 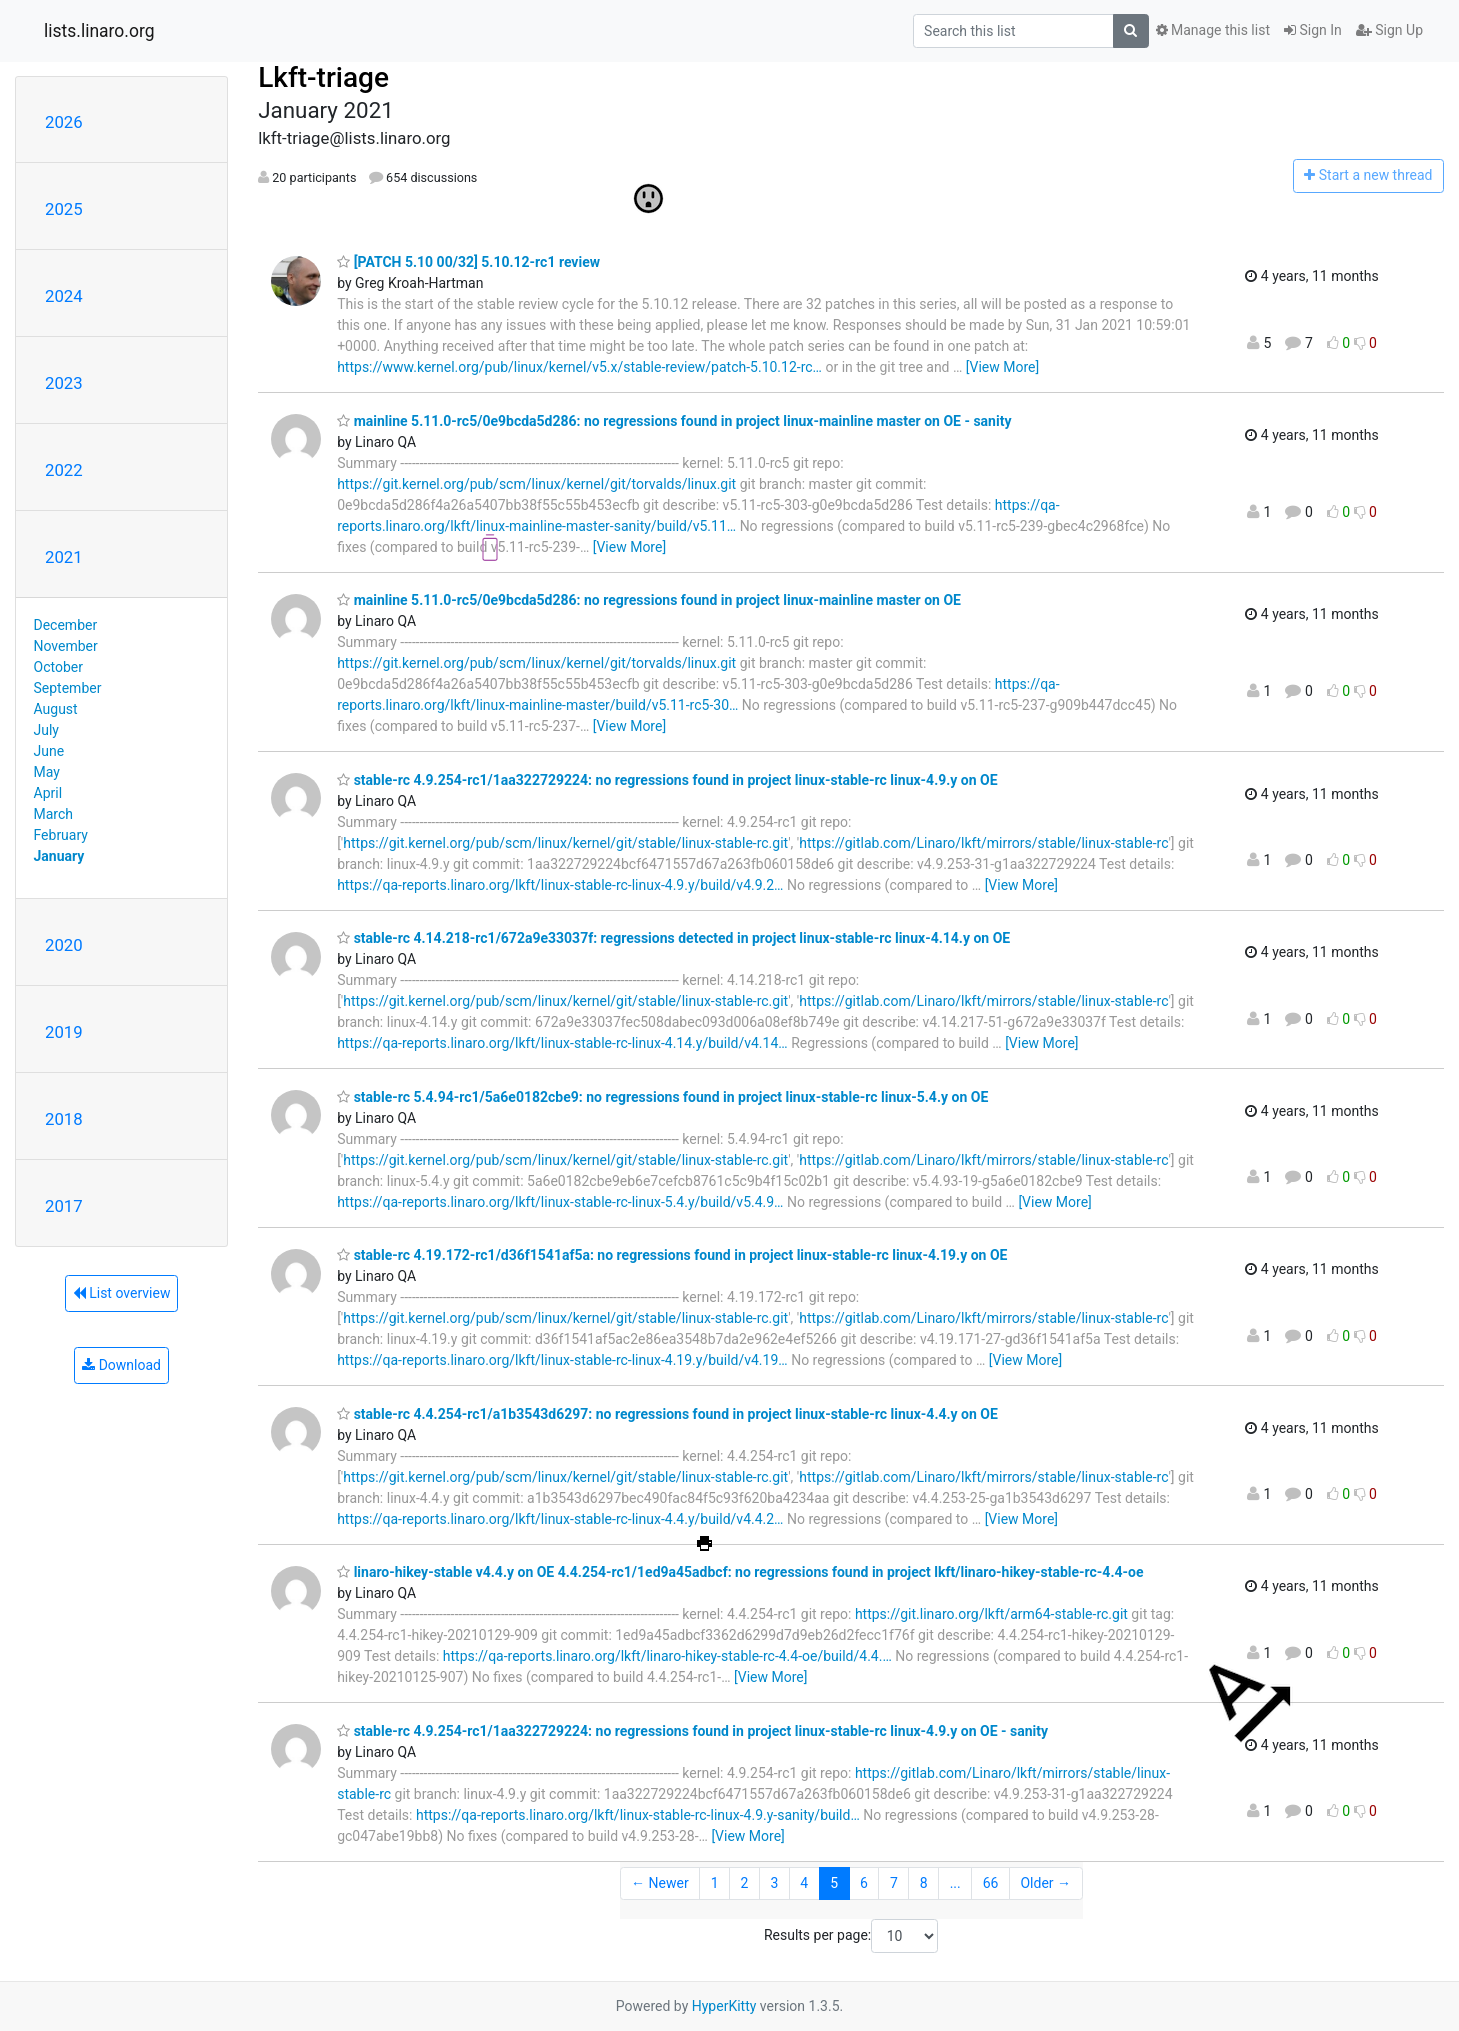 I want to click on indicates battery is empty or critically low, so click(x=490, y=548).